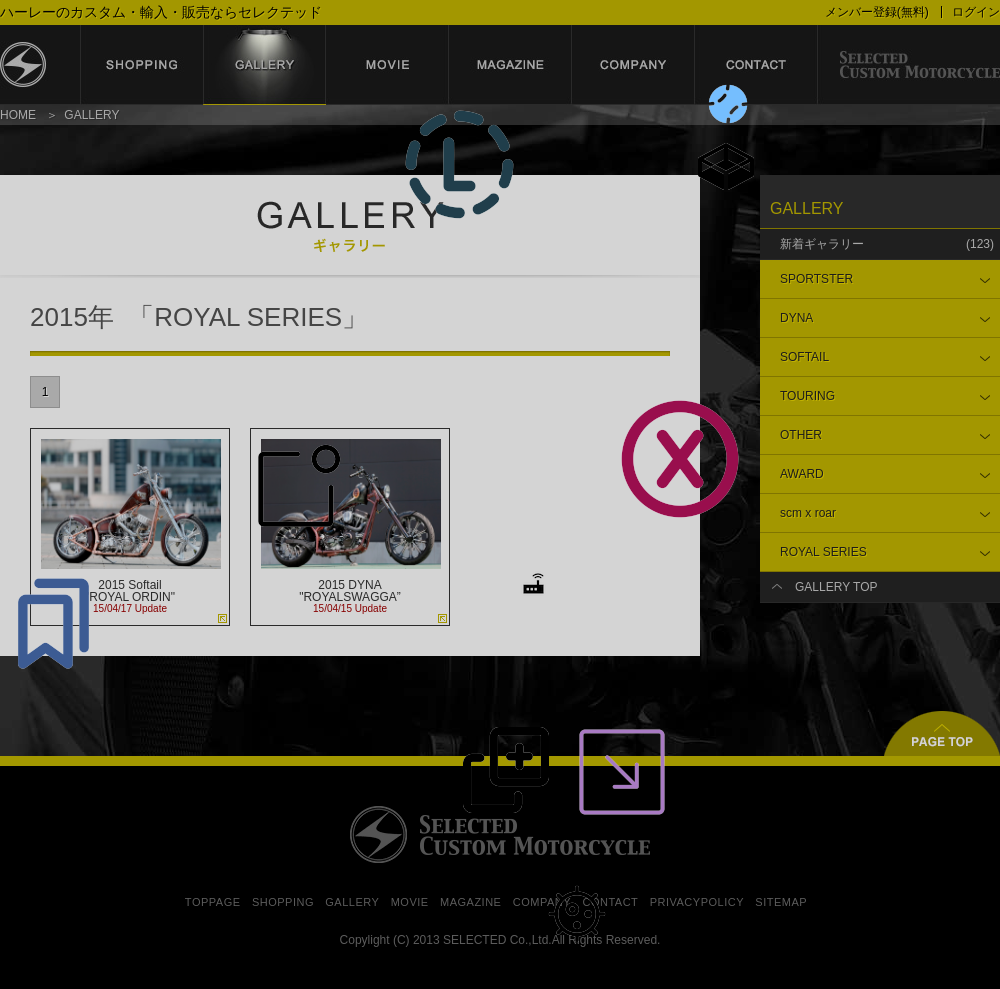  I want to click on duplicate or copy an item, so click(506, 770).